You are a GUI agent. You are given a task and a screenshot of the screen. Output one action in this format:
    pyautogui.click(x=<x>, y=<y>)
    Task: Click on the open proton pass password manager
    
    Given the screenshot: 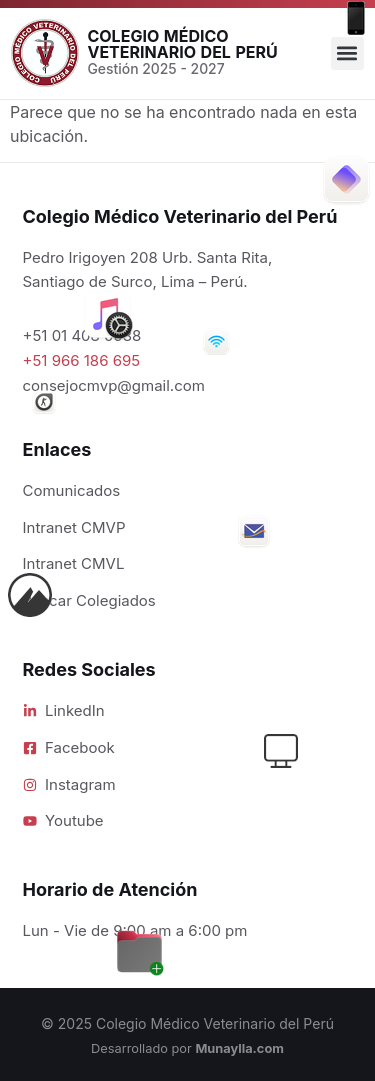 What is the action you would take?
    pyautogui.click(x=346, y=179)
    